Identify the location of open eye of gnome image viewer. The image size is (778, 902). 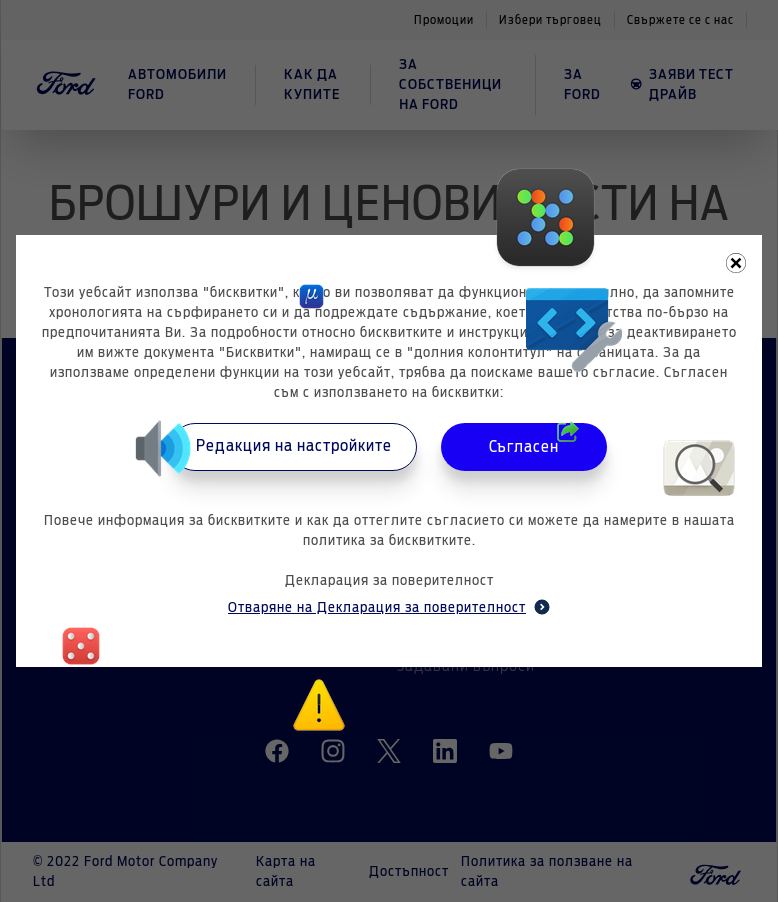
(699, 468).